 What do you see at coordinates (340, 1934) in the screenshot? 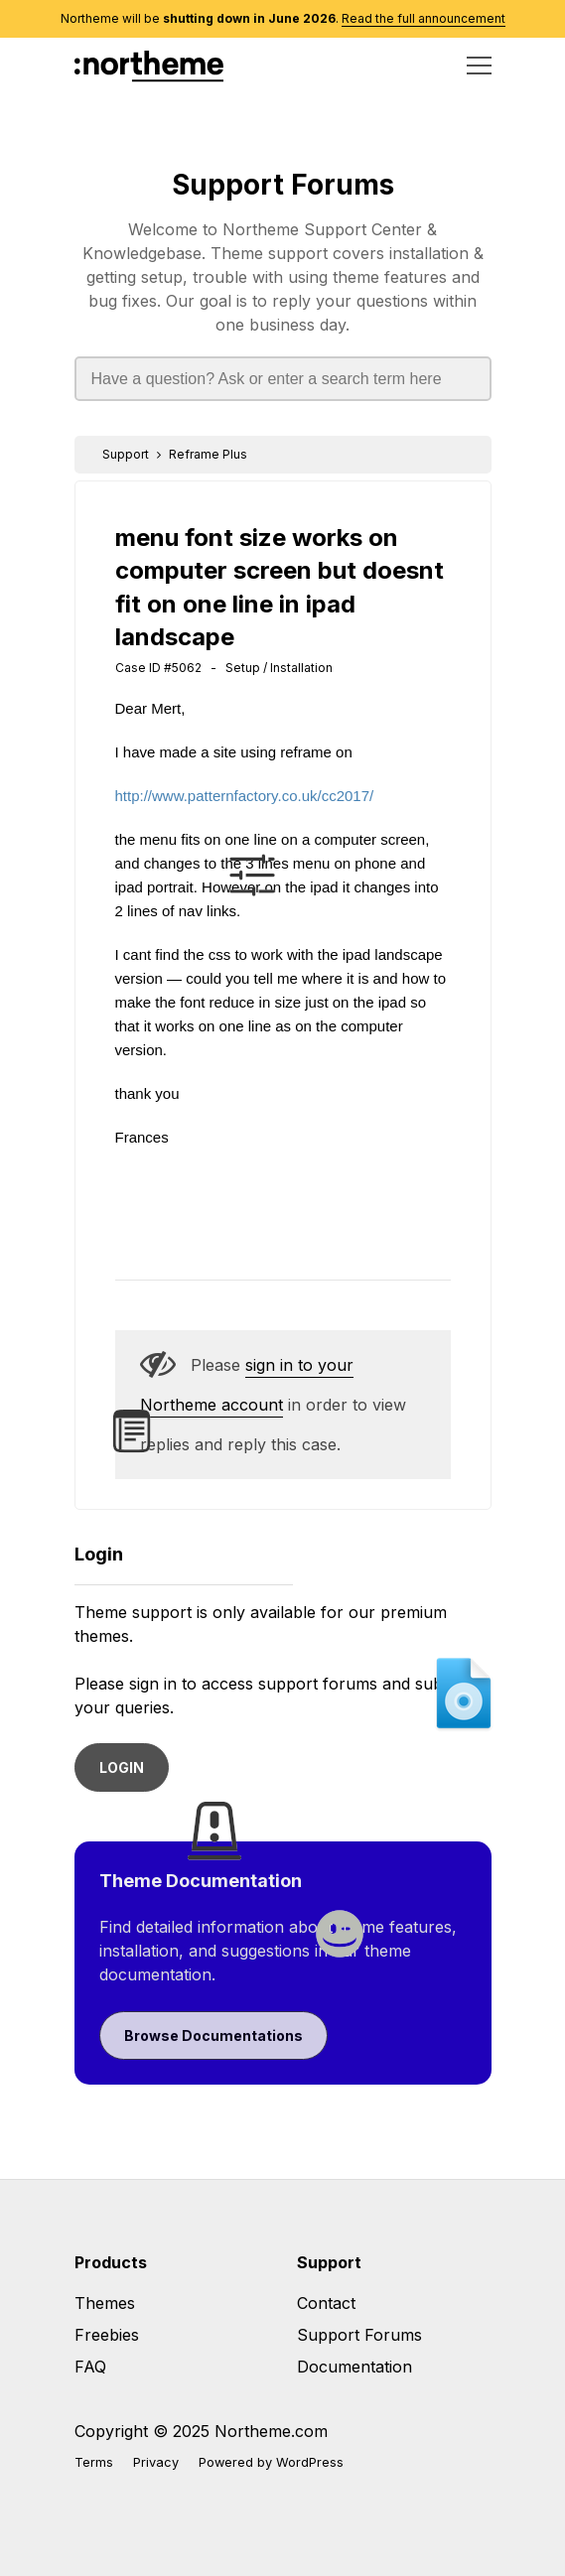
I see `insert a winking emoji in a message` at bounding box center [340, 1934].